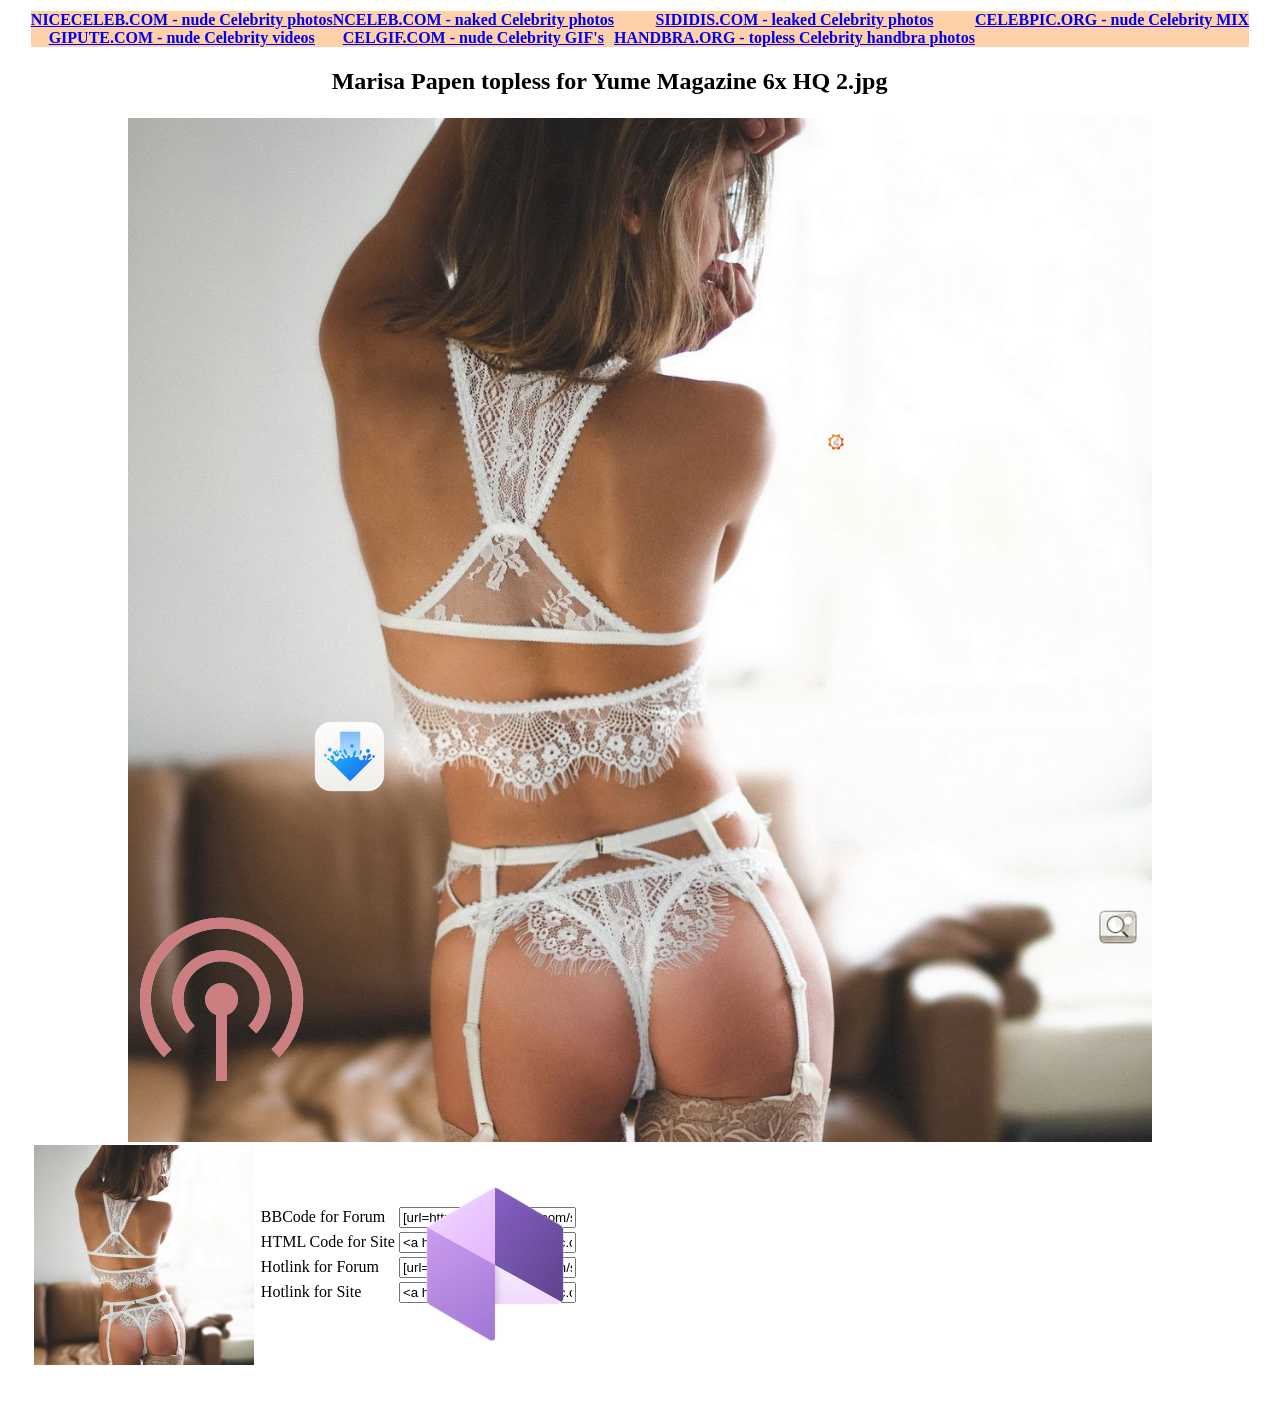 The height and width of the screenshot is (1407, 1280). I want to click on open eye of gnome image viewer, so click(1118, 927).